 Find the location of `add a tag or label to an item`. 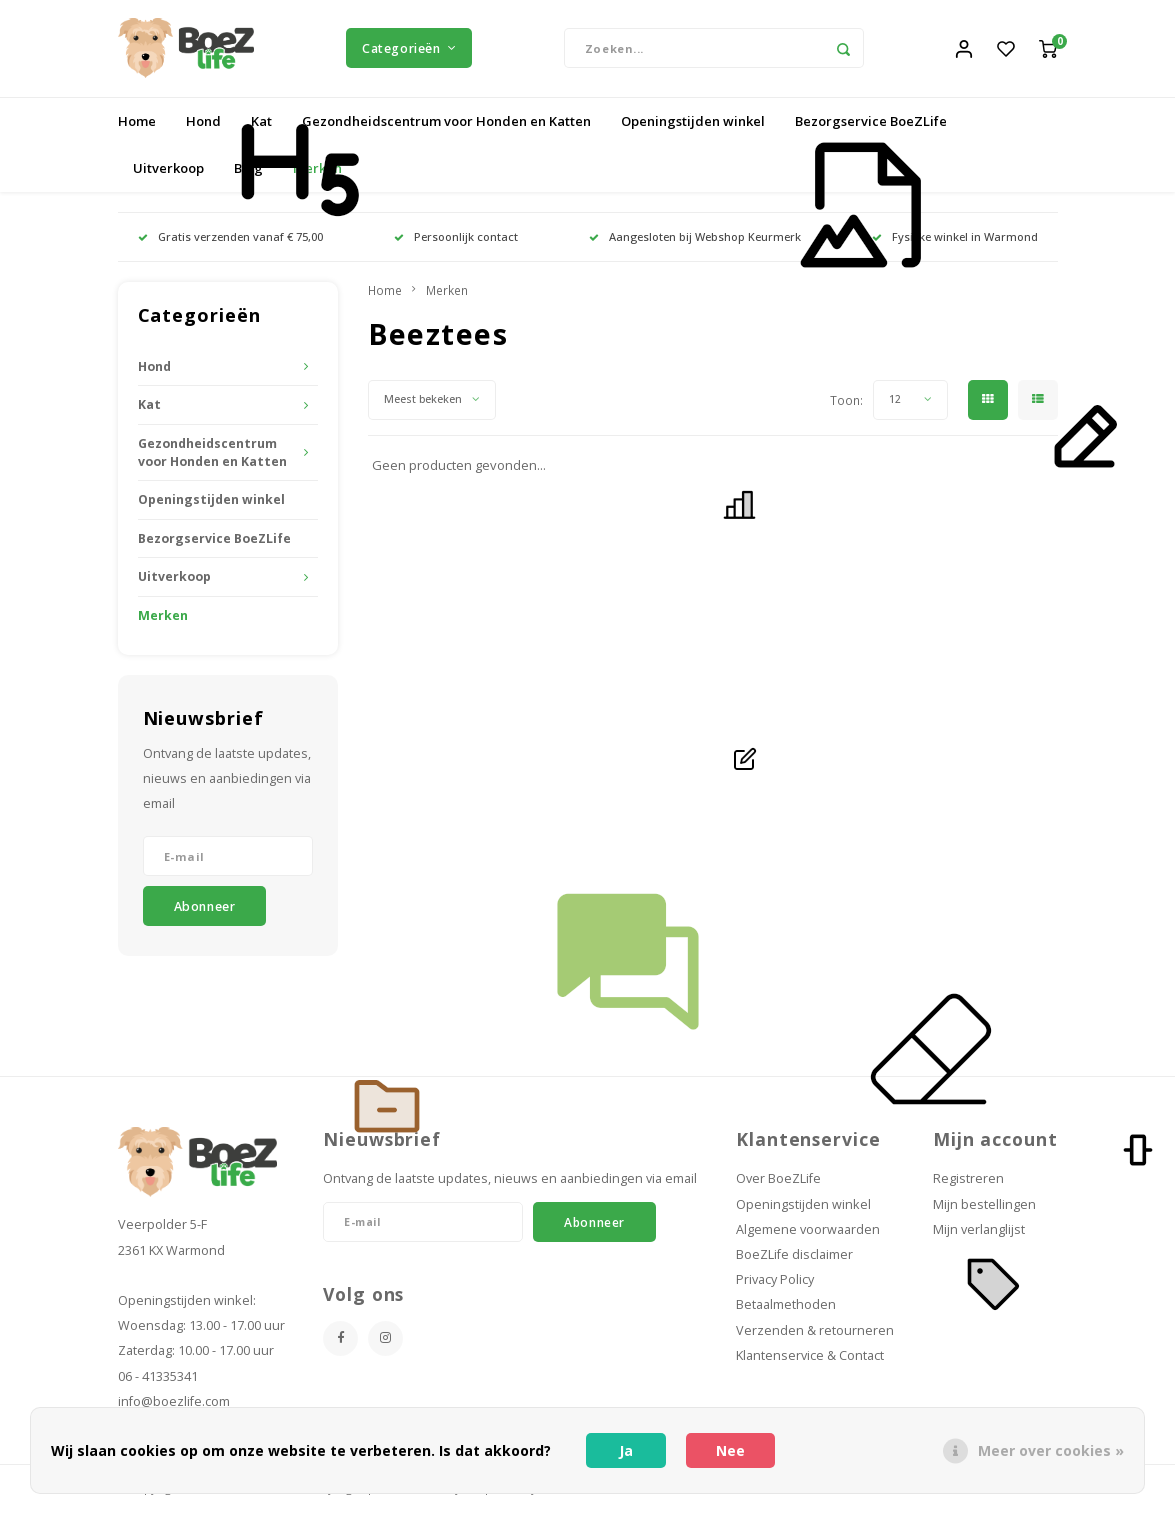

add a tag or label to an item is located at coordinates (990, 1281).